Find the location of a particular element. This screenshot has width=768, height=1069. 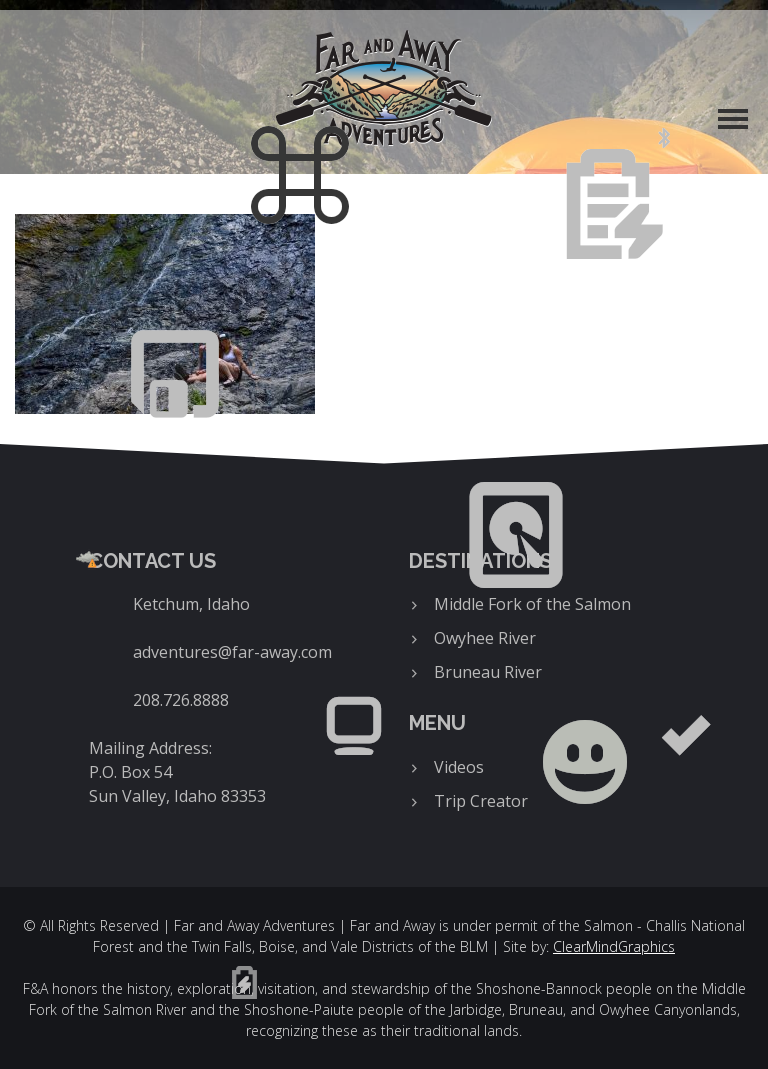

indicates device is connected to power is located at coordinates (244, 982).